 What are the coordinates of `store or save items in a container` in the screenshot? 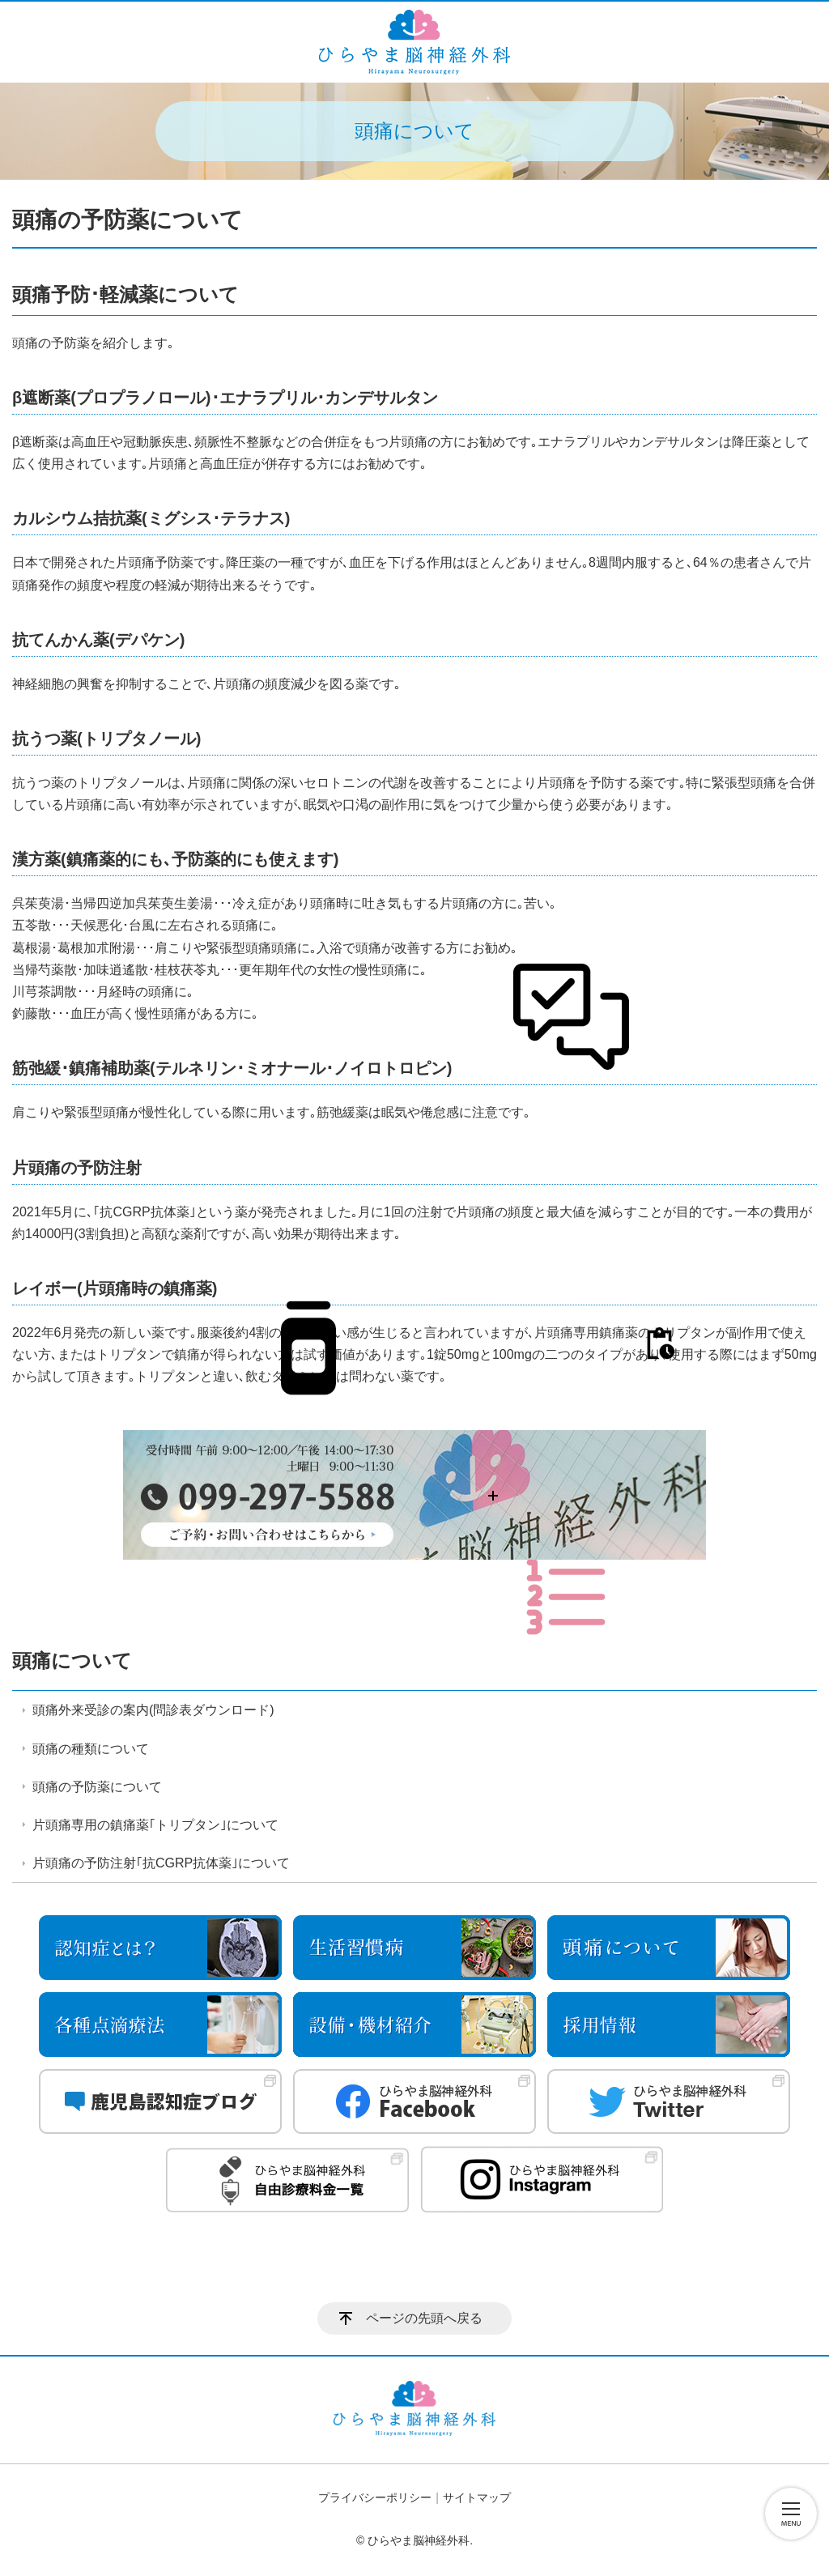 It's located at (308, 1351).